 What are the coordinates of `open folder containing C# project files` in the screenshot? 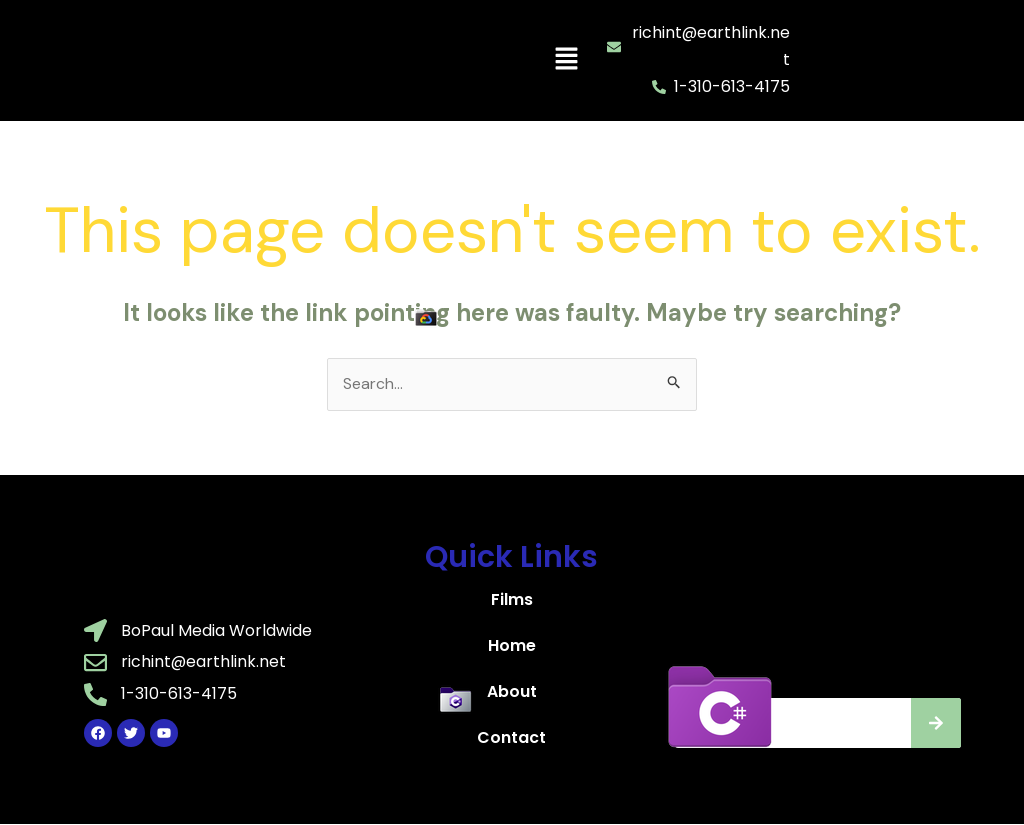 It's located at (719, 709).